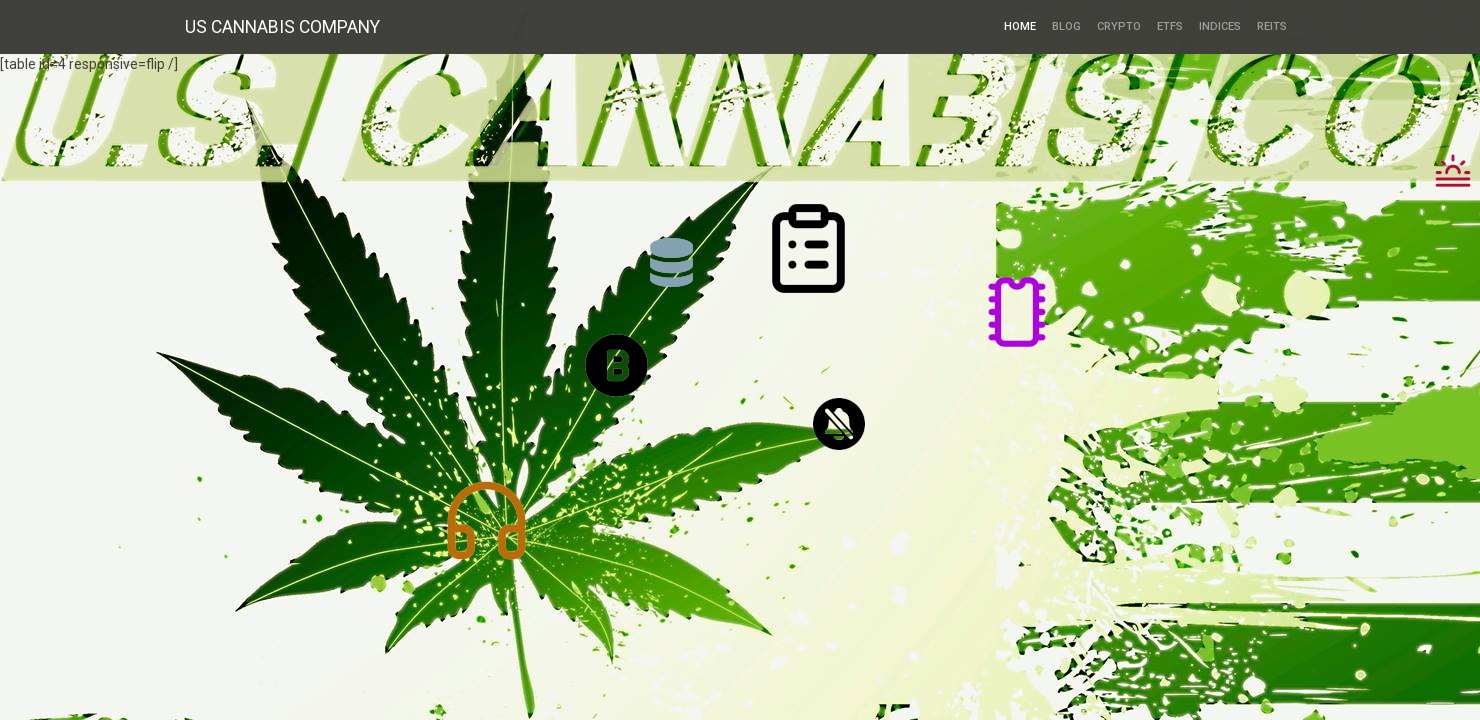 The image size is (1480, 720). Describe the element at coordinates (839, 424) in the screenshot. I see `notifications are currently muted or disabled` at that location.